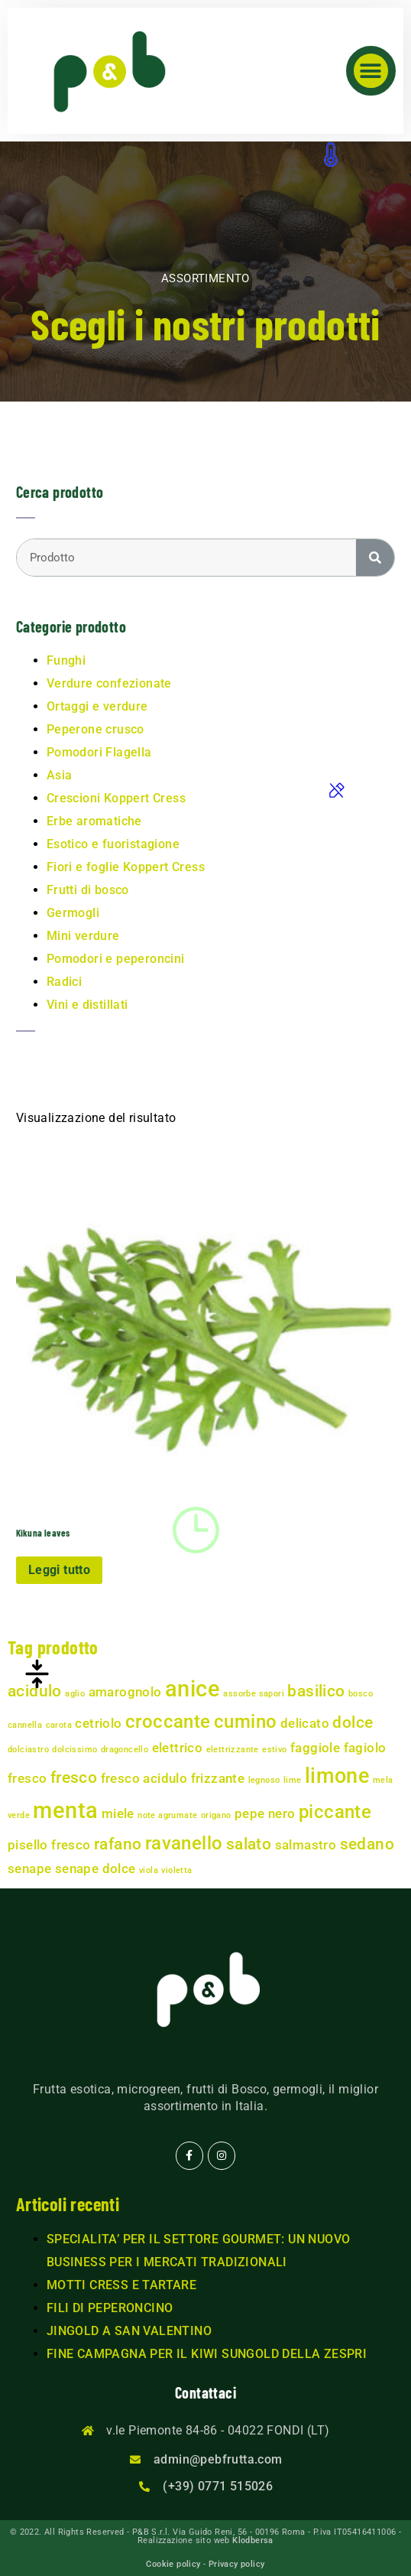 This screenshot has width=411, height=2576. I want to click on collapse content vertically, so click(37, 1673).